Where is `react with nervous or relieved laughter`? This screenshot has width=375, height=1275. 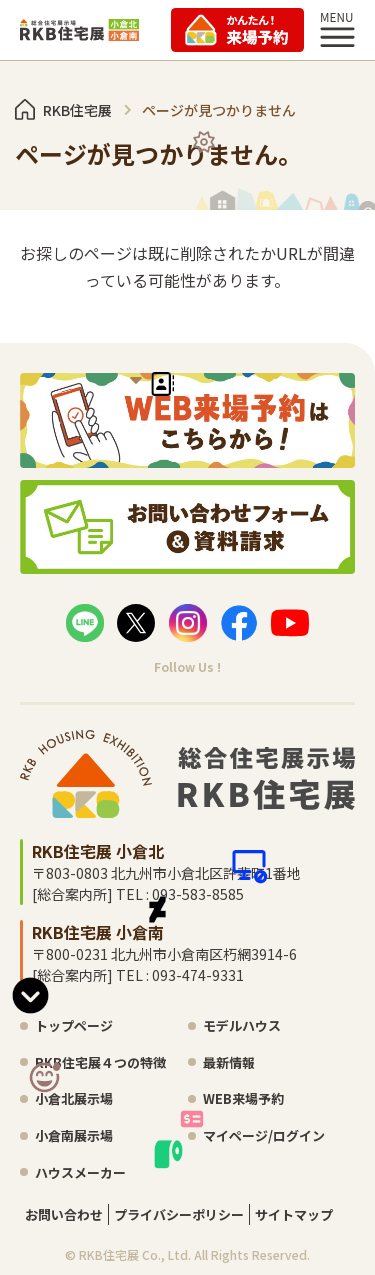 react with nervous or relieved laughter is located at coordinates (44, 1077).